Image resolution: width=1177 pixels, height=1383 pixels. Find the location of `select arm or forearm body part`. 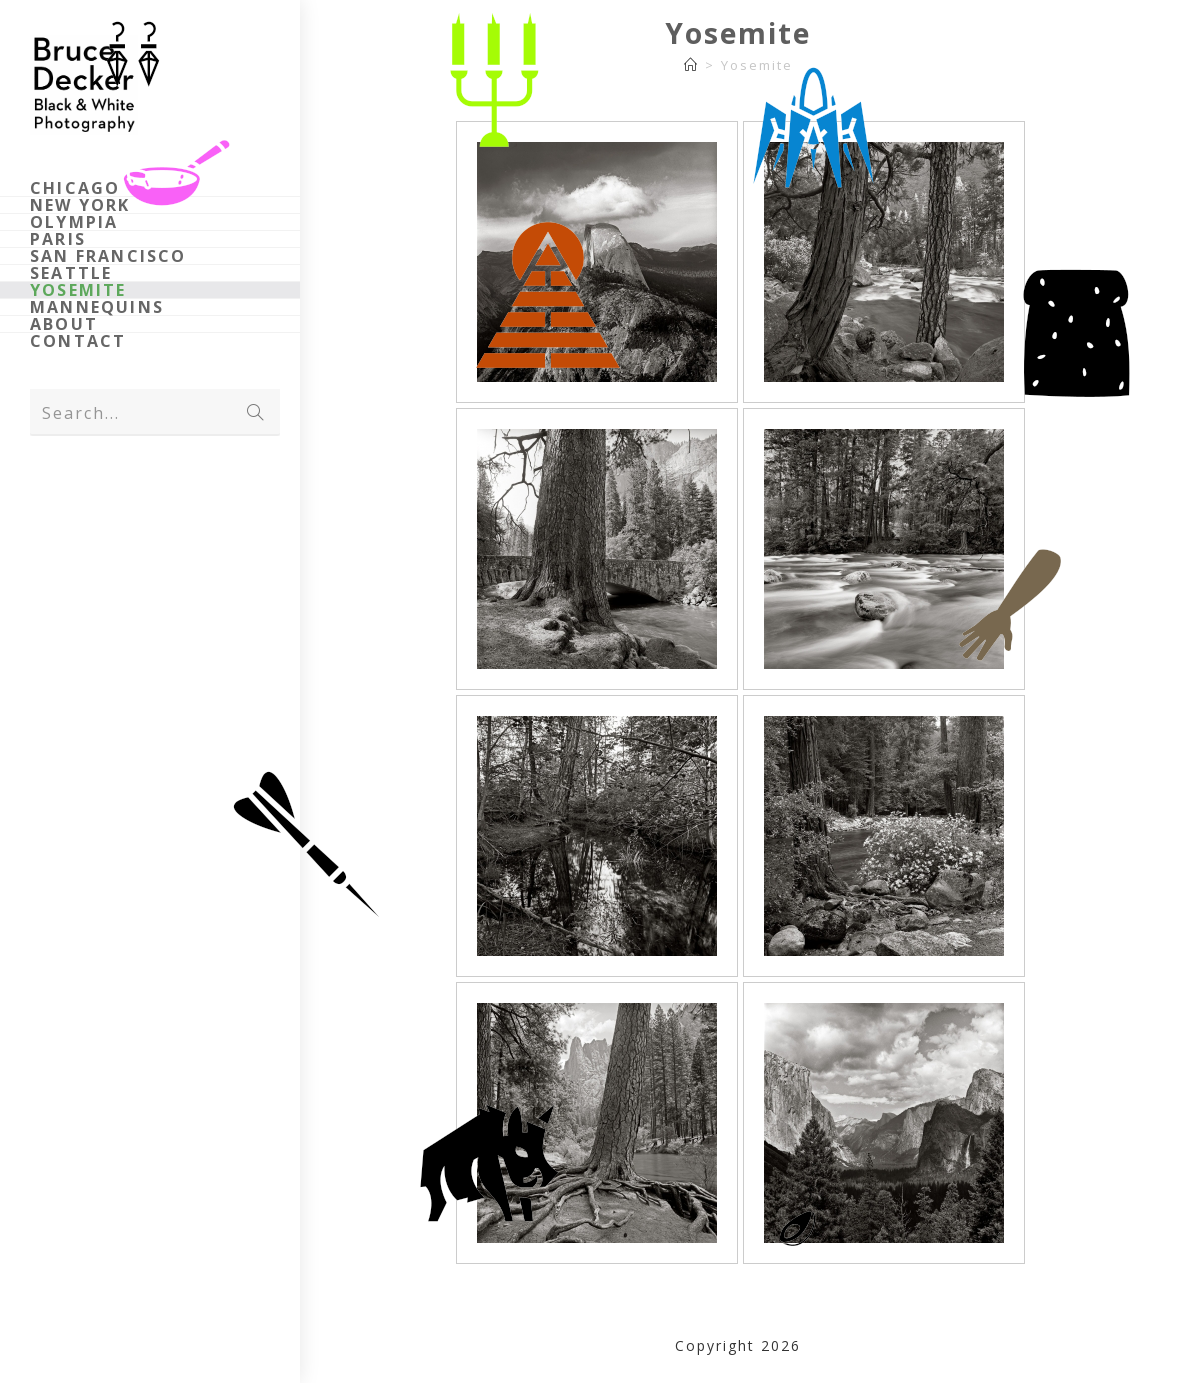

select arm or forearm body part is located at coordinates (1010, 605).